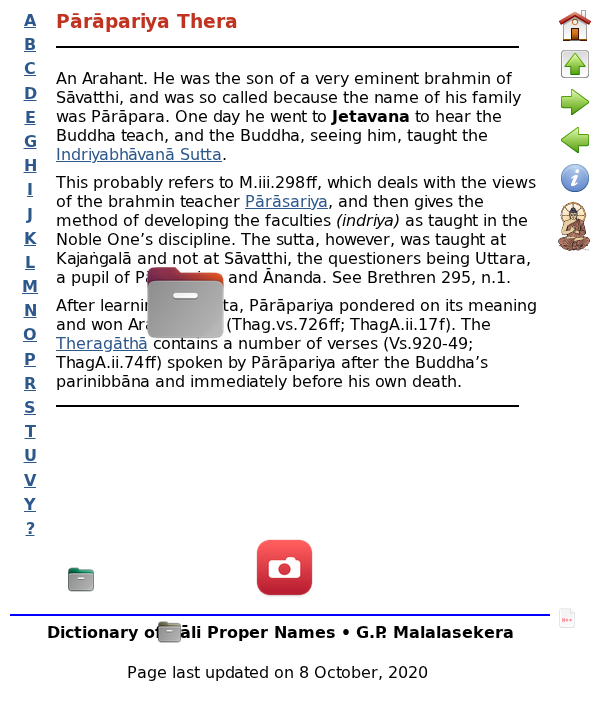  I want to click on take a screenshot, so click(284, 567).